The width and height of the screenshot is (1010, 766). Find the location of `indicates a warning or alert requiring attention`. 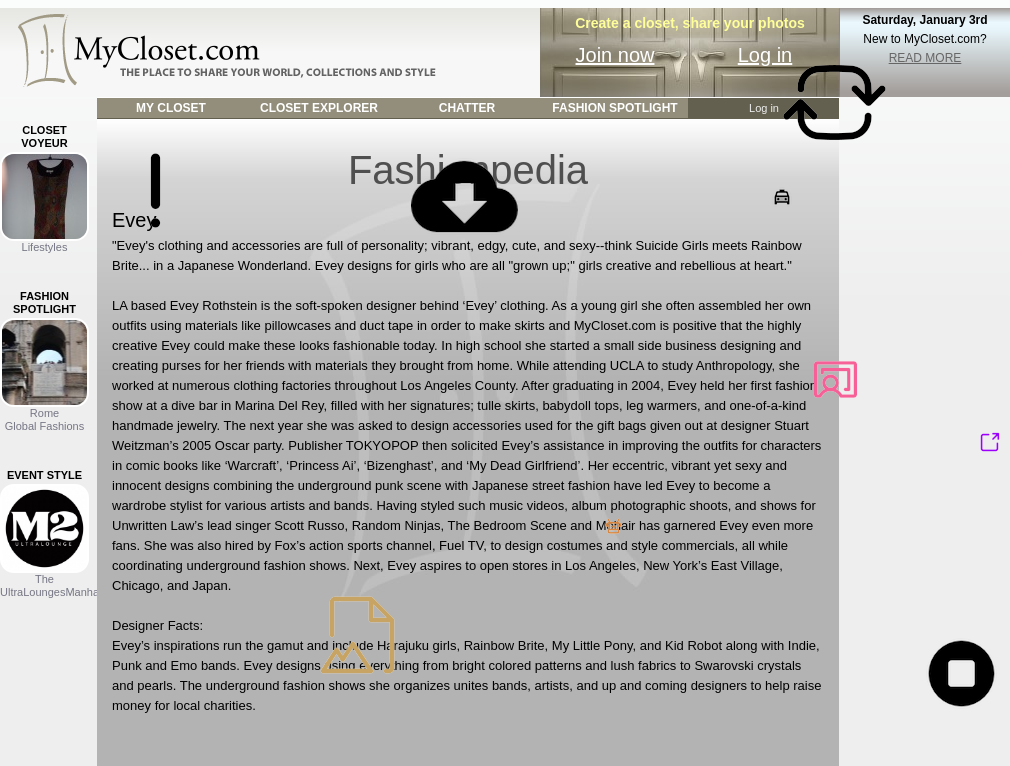

indicates a warning or alert requiring attention is located at coordinates (155, 190).